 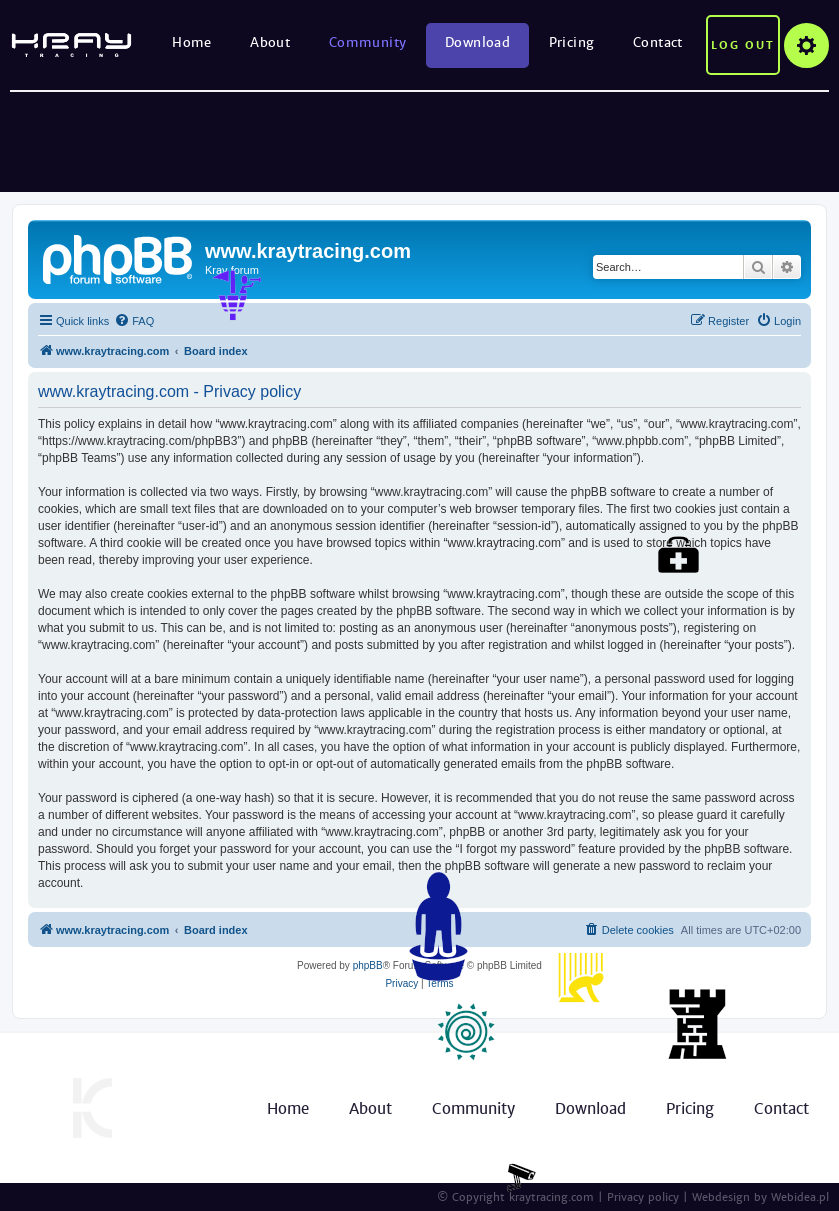 What do you see at coordinates (697, 1024) in the screenshot?
I see `access tower defense or castle-building game mode` at bounding box center [697, 1024].